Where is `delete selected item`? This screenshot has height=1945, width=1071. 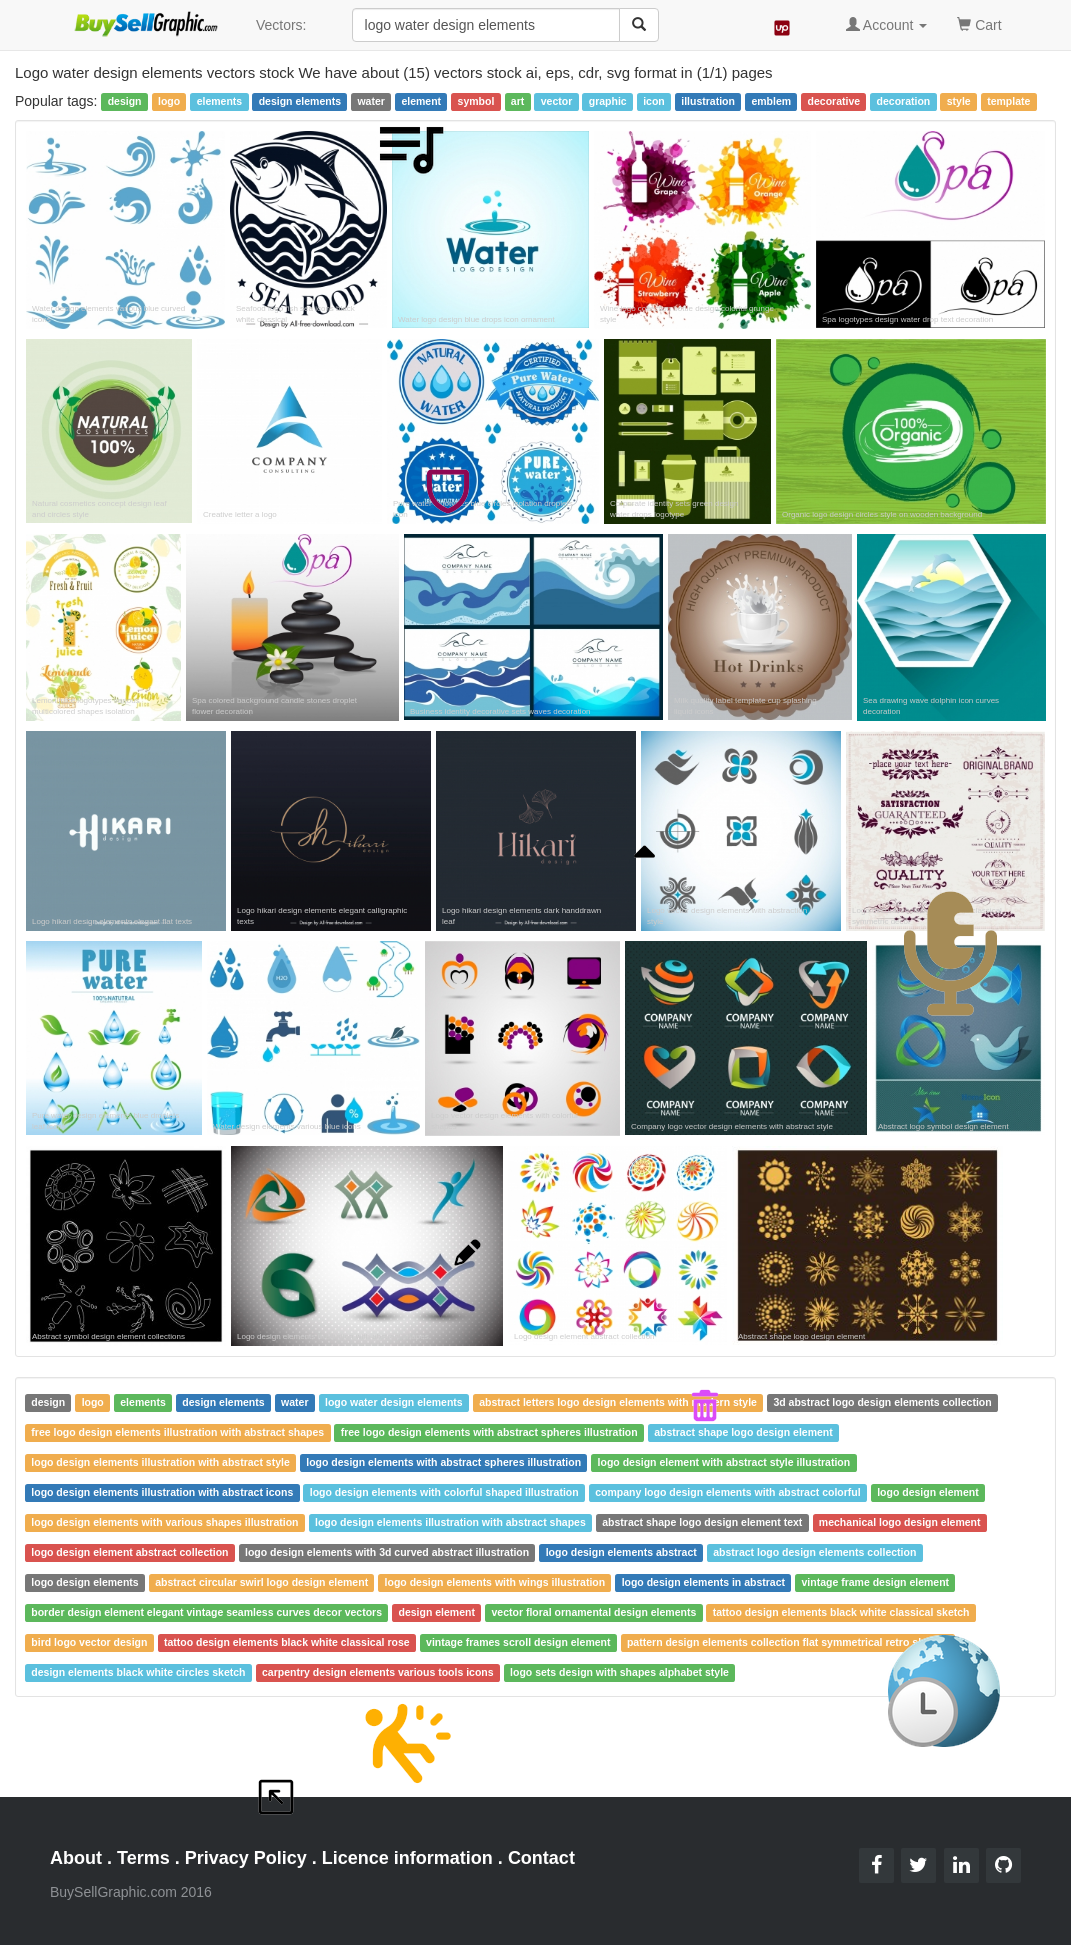 delete selected item is located at coordinates (705, 1406).